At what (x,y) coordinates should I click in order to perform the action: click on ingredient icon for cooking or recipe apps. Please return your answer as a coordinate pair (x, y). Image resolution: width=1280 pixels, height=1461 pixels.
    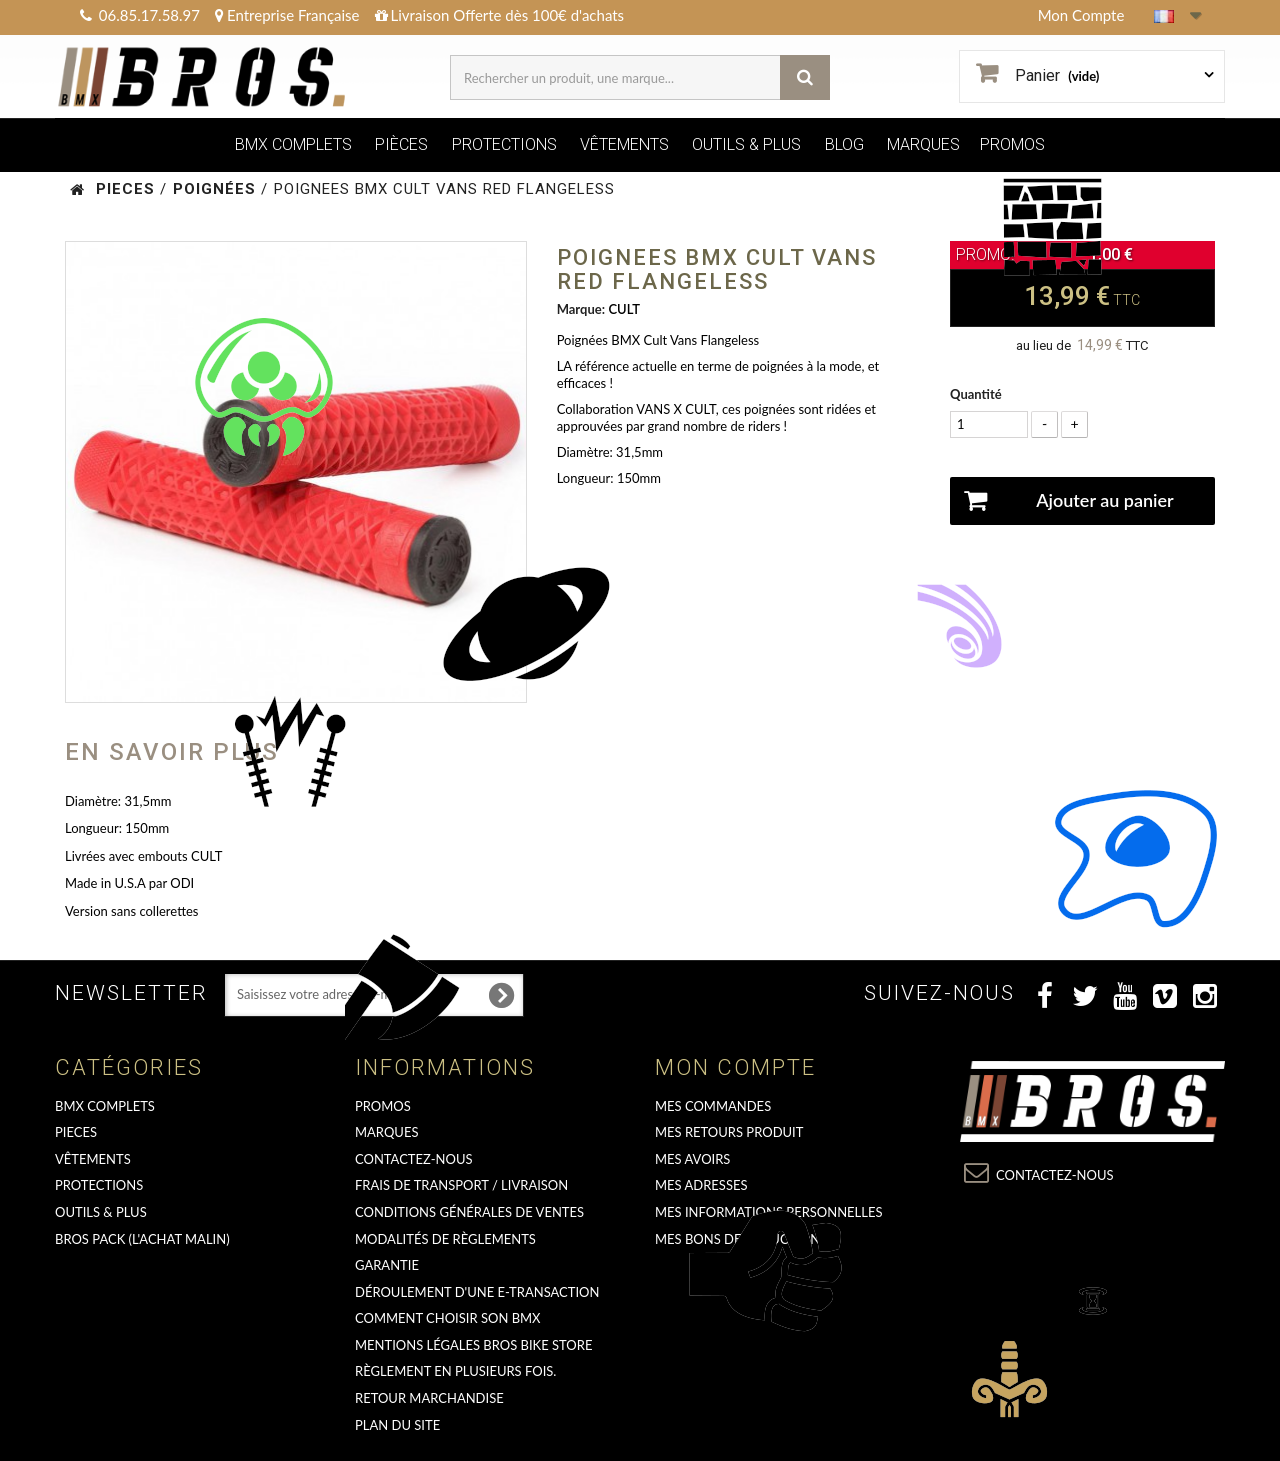
    Looking at the image, I should click on (1136, 851).